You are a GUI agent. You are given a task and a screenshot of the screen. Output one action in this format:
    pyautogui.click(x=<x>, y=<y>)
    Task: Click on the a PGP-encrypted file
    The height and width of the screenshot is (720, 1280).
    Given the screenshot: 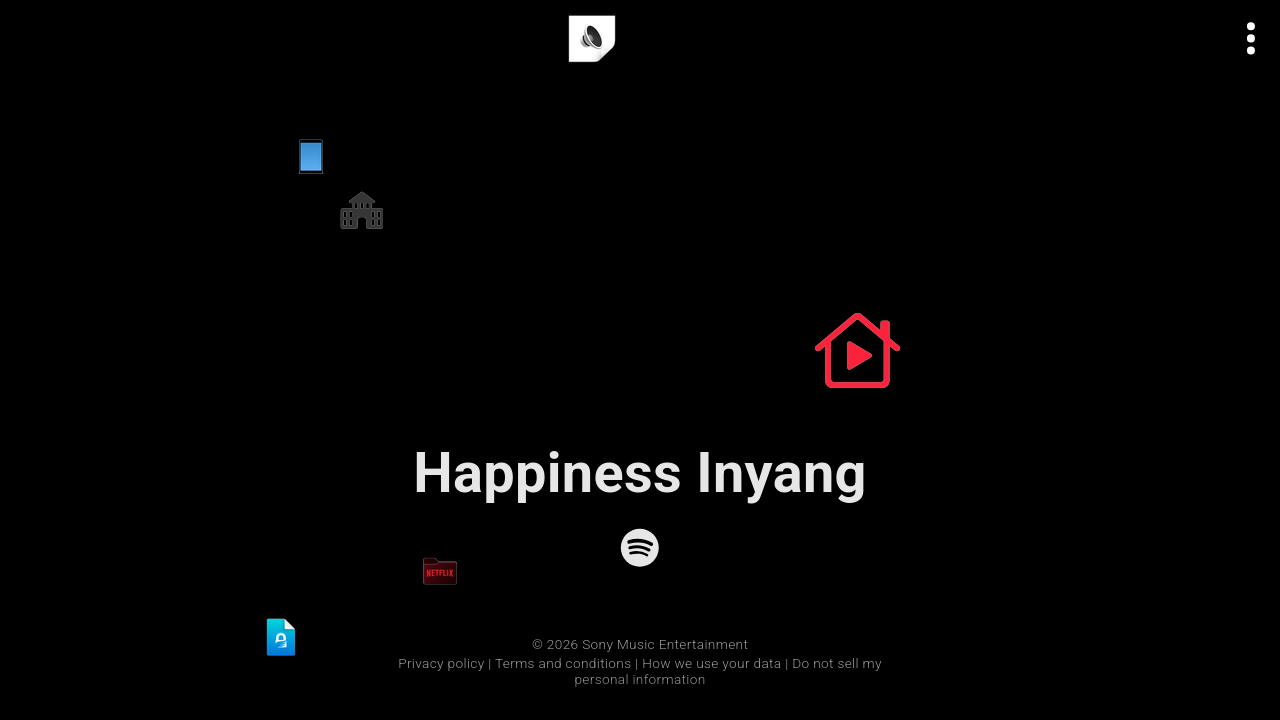 What is the action you would take?
    pyautogui.click(x=281, y=637)
    